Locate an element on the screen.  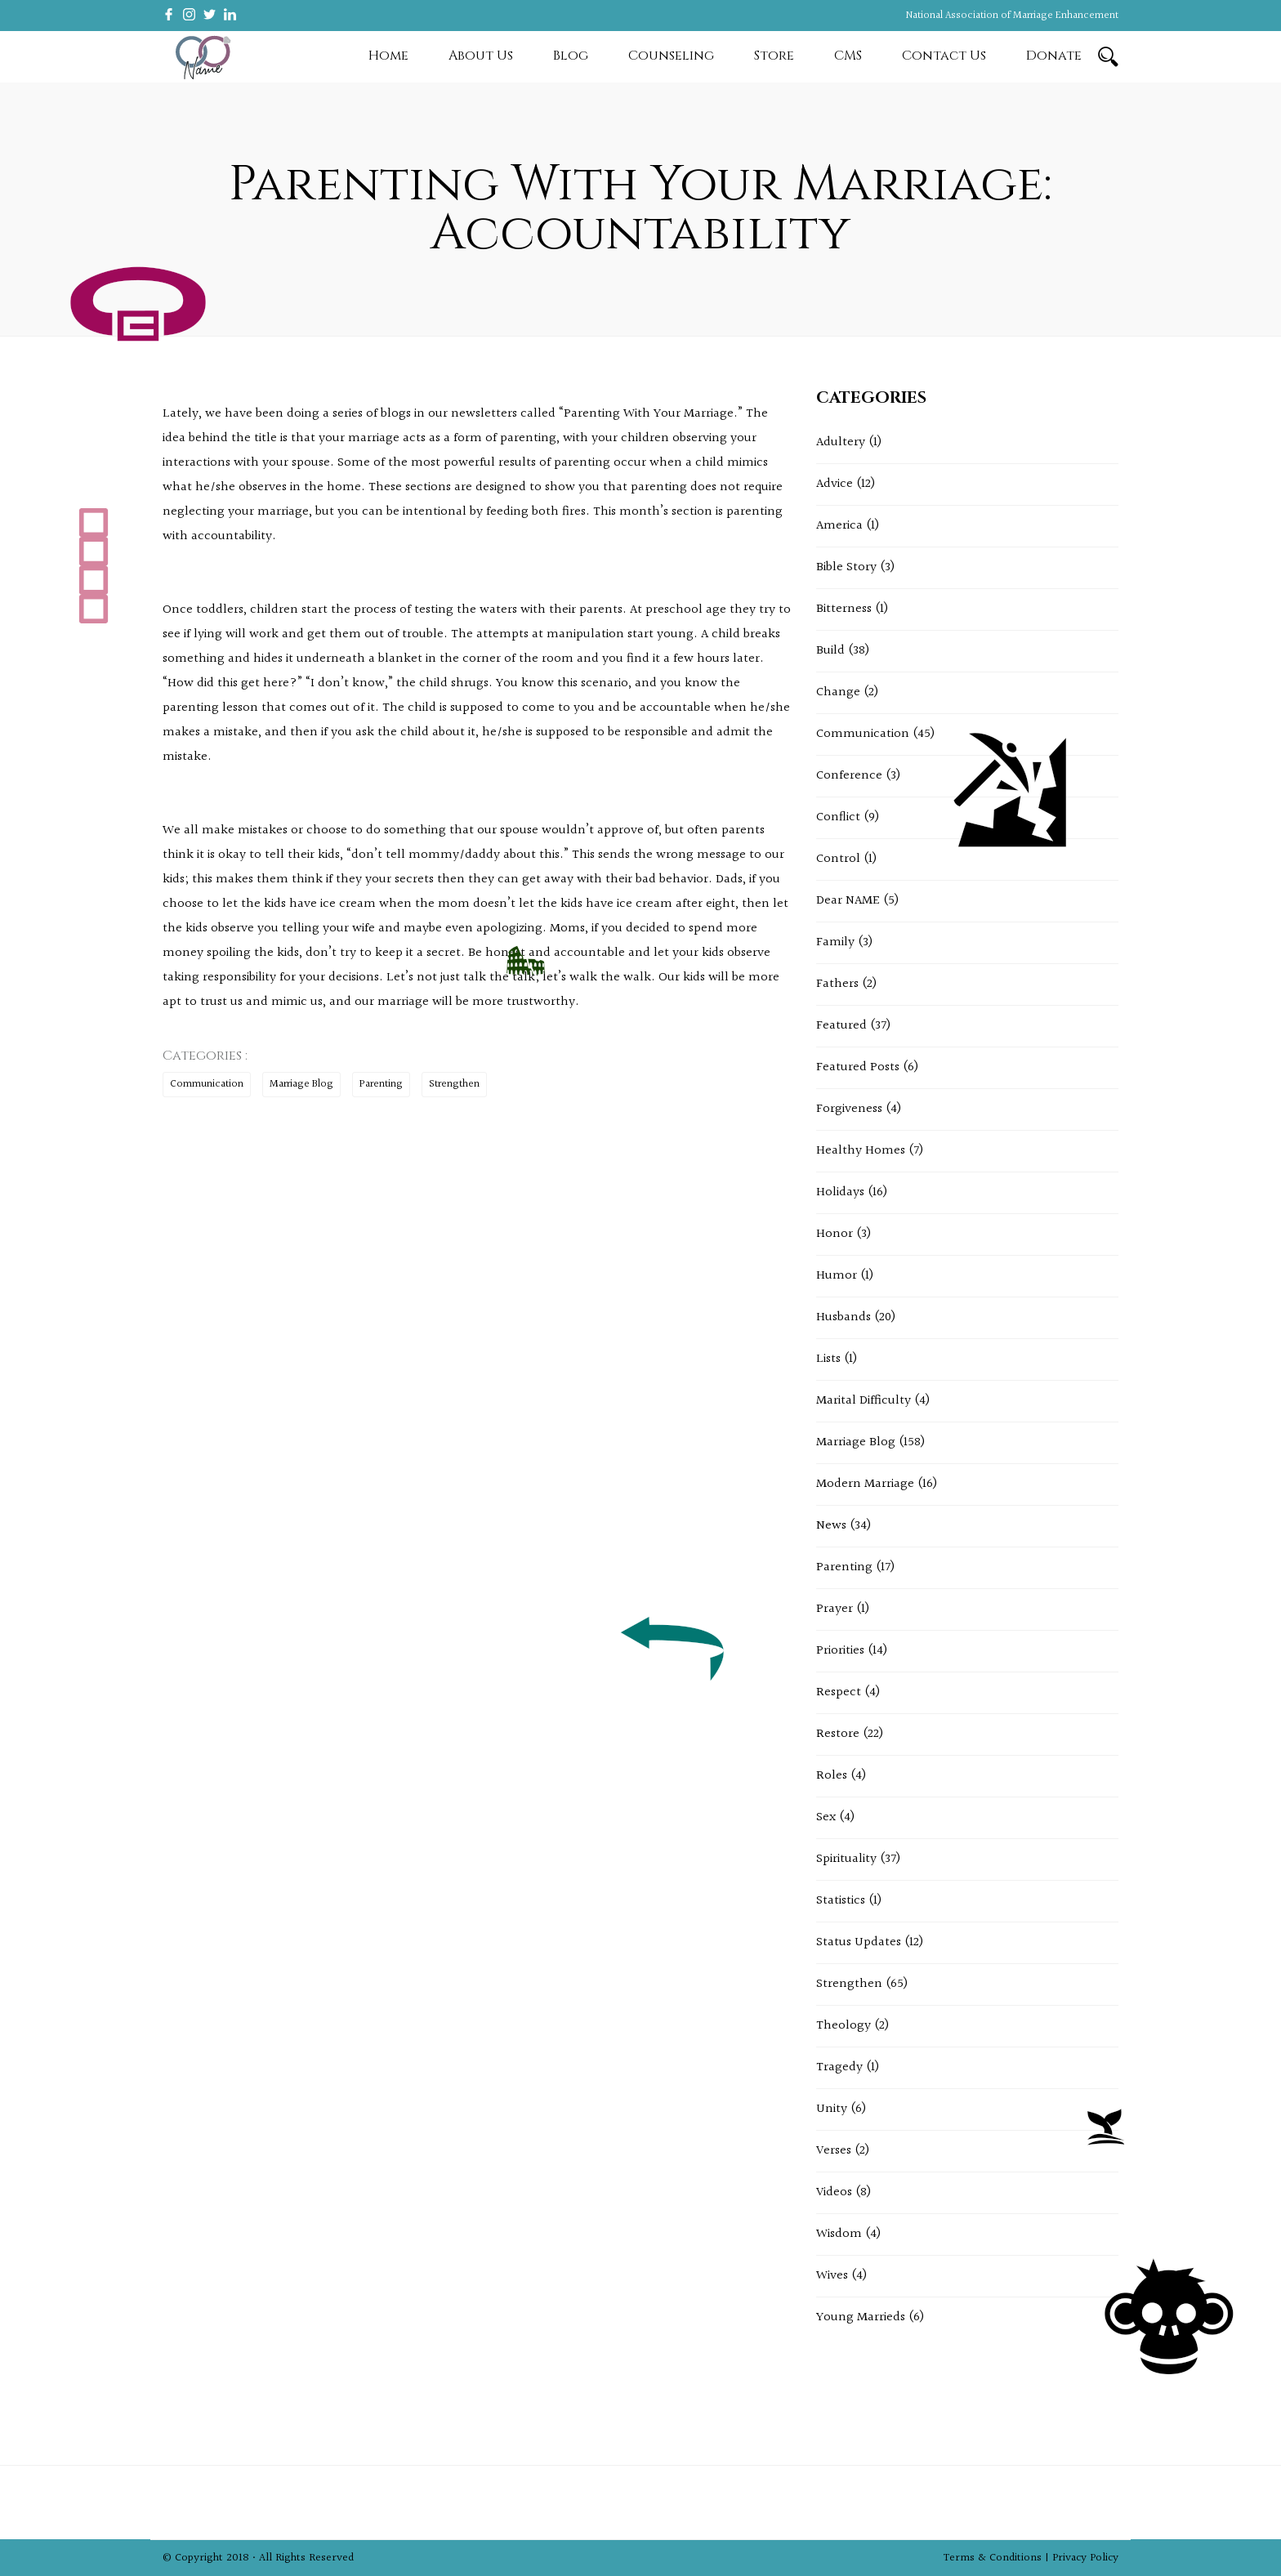
monkey character or avatar selection is located at coordinates (1168, 2322).